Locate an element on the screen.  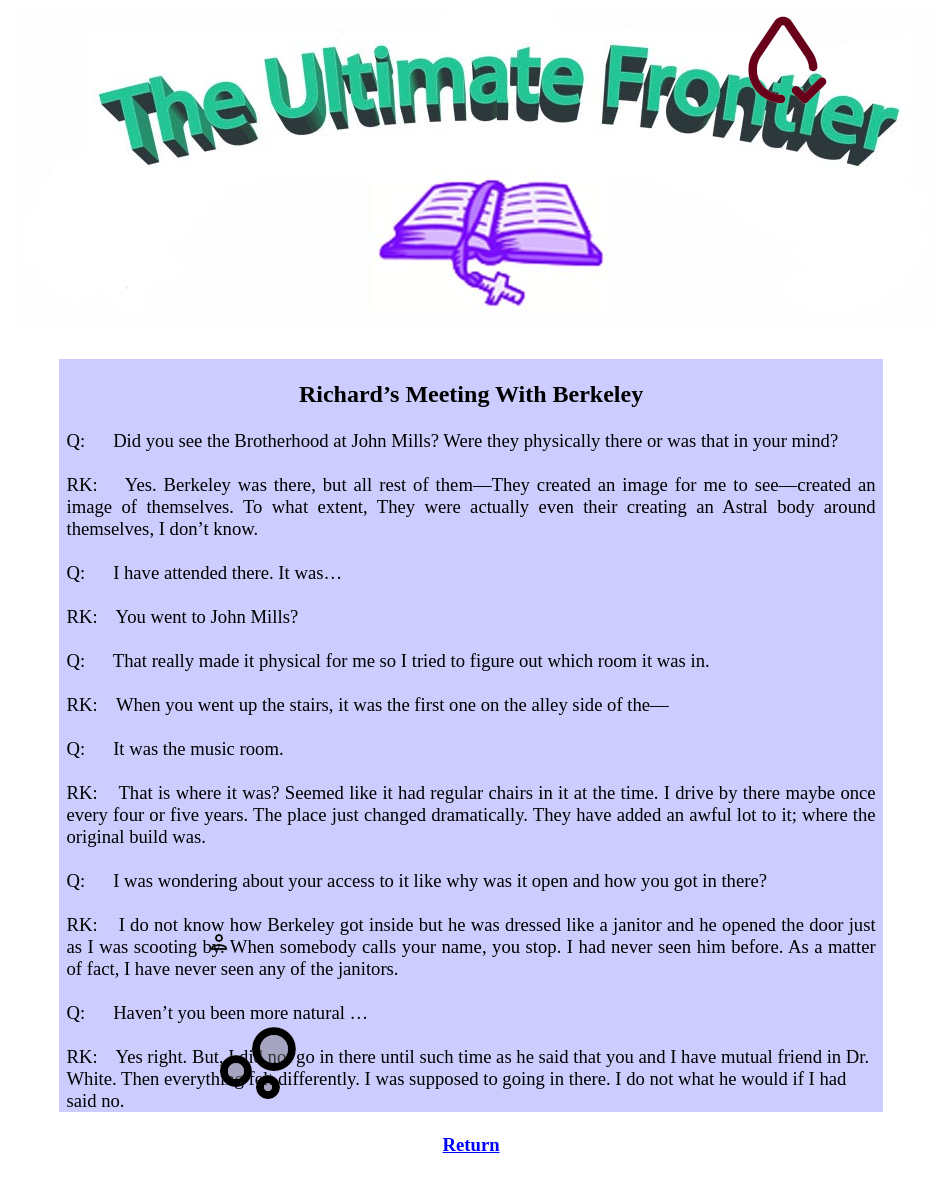
water quality verified or safe is located at coordinates (783, 60).